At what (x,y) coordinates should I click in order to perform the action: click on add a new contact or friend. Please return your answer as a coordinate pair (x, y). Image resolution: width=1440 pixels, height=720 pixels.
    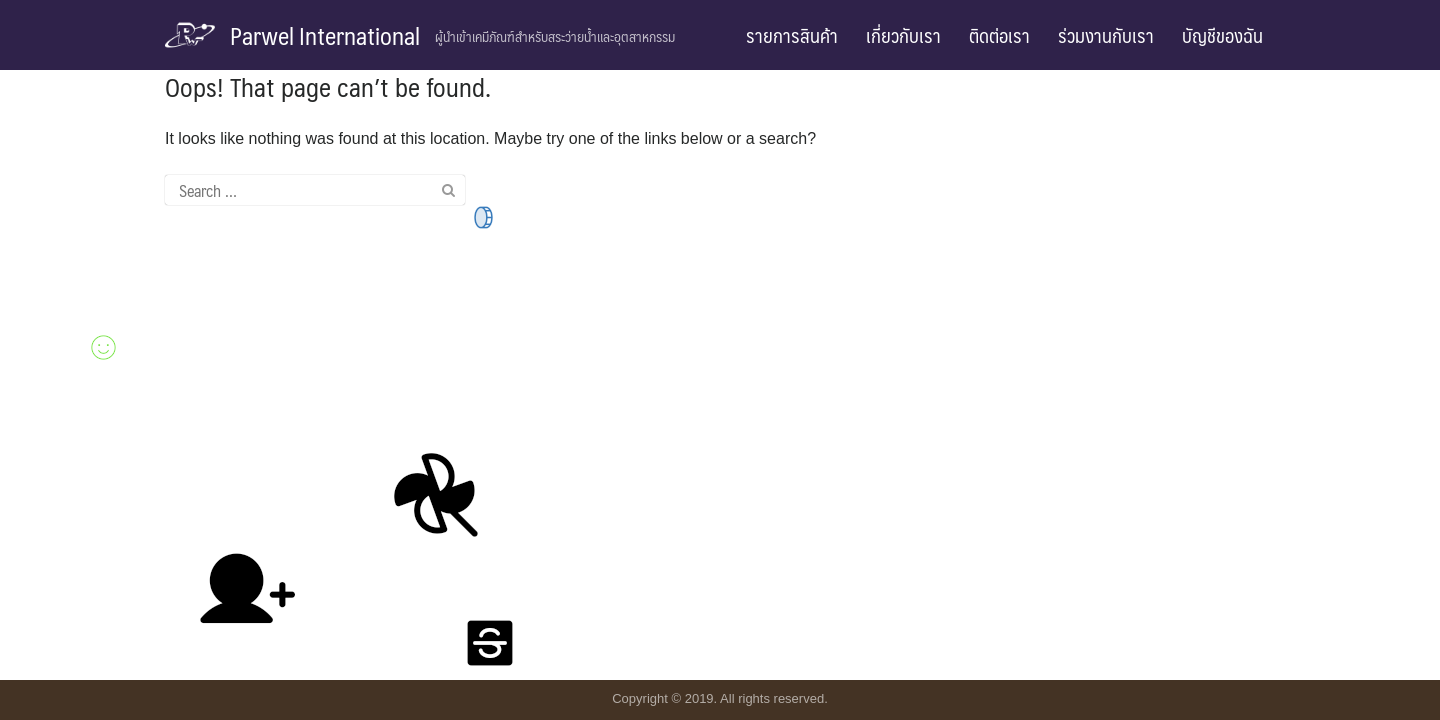
    Looking at the image, I should click on (244, 591).